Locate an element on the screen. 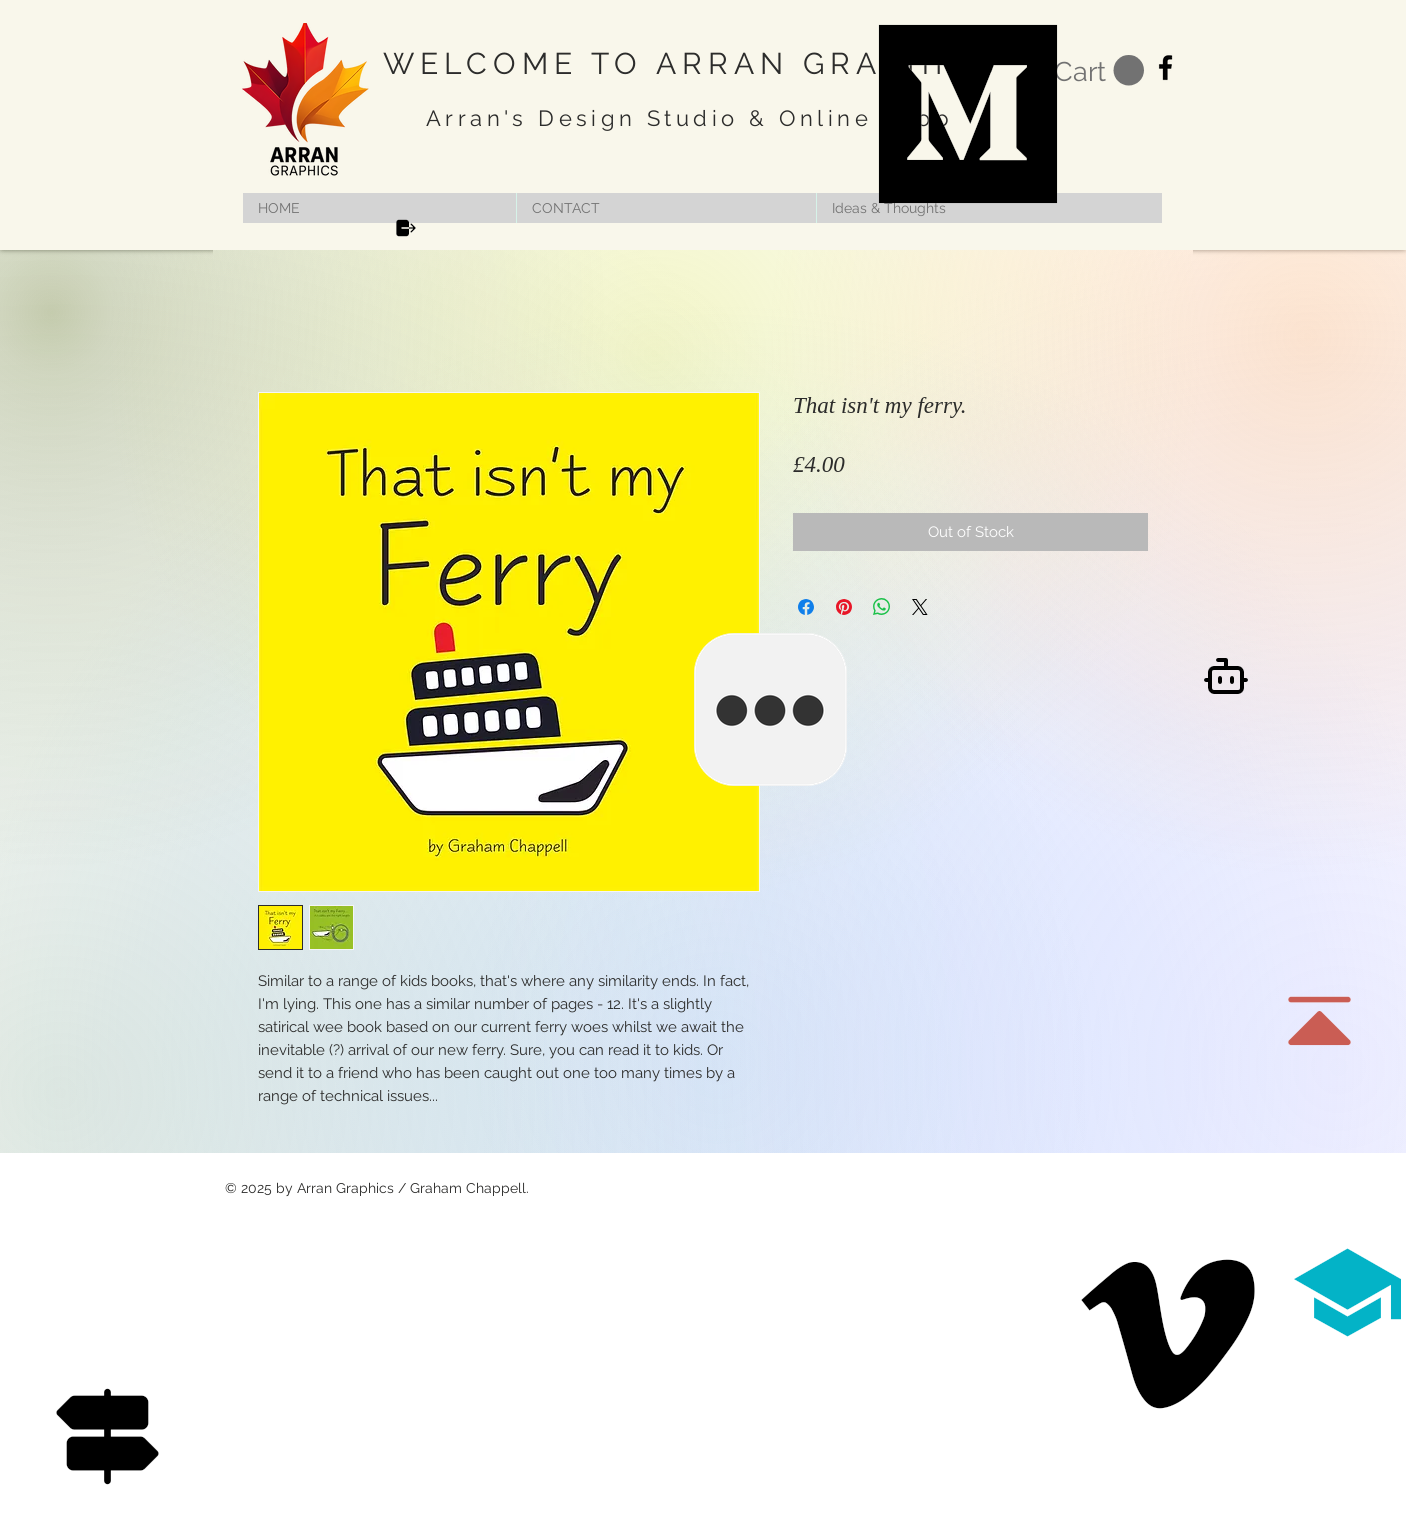  open Vimeo app is located at coordinates (1168, 1334).